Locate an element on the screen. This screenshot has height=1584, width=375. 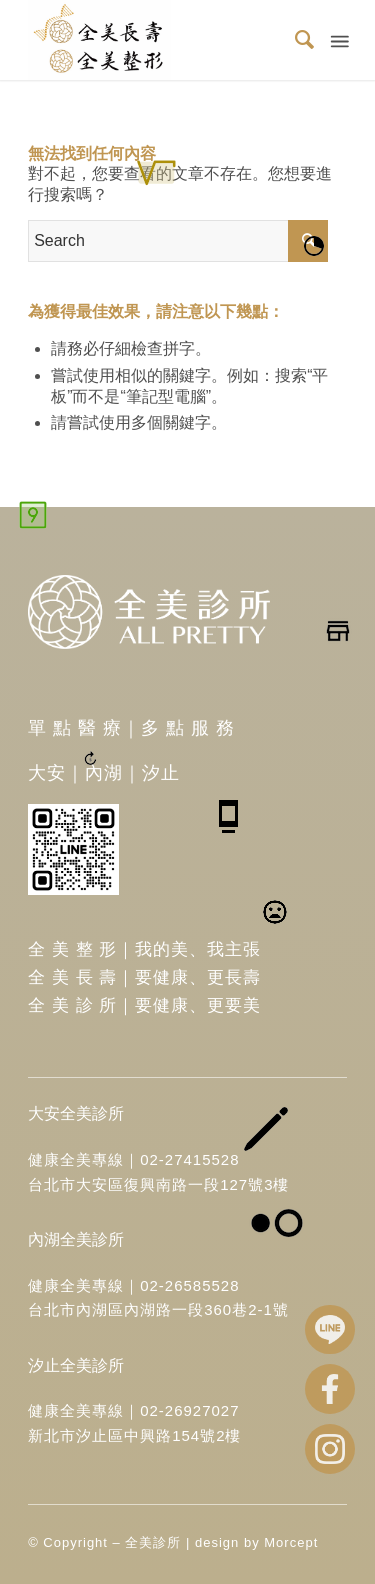
dock your device to a charging station is located at coordinates (228, 816).